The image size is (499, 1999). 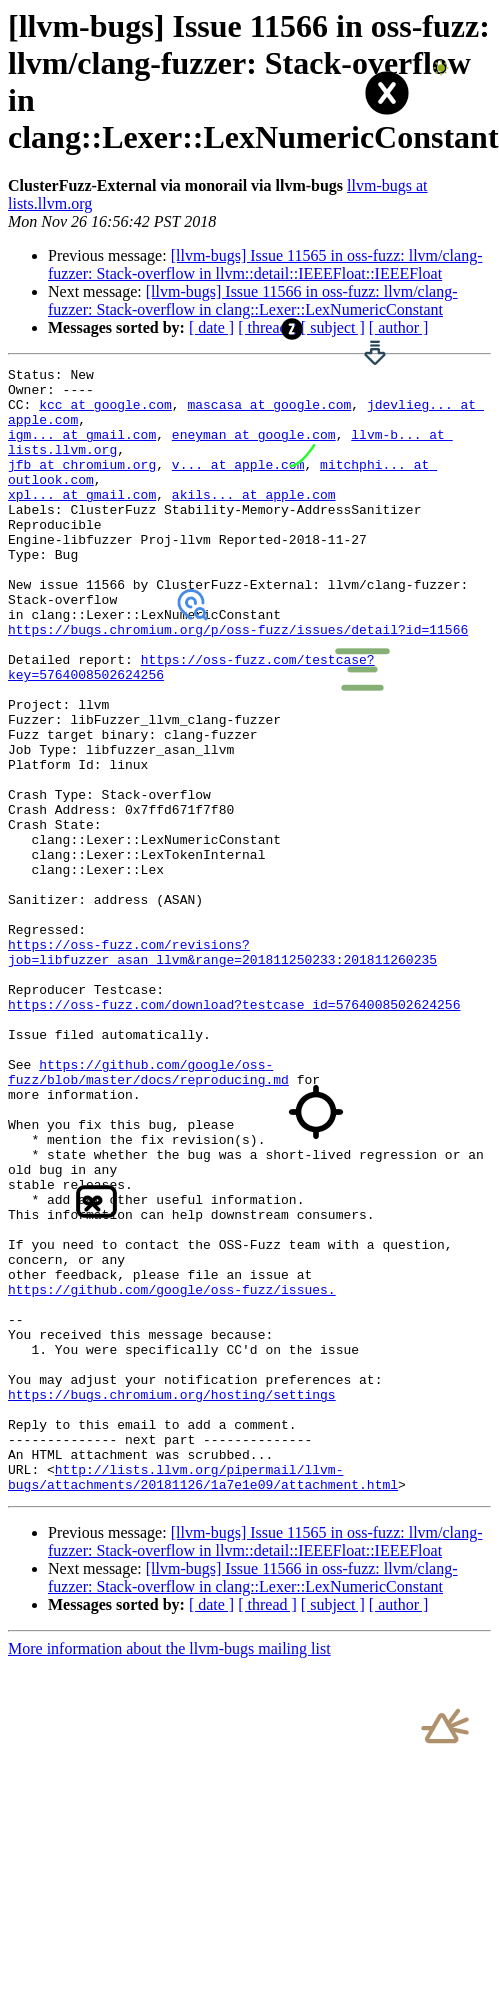 I want to click on center-align text or content, so click(x=362, y=669).